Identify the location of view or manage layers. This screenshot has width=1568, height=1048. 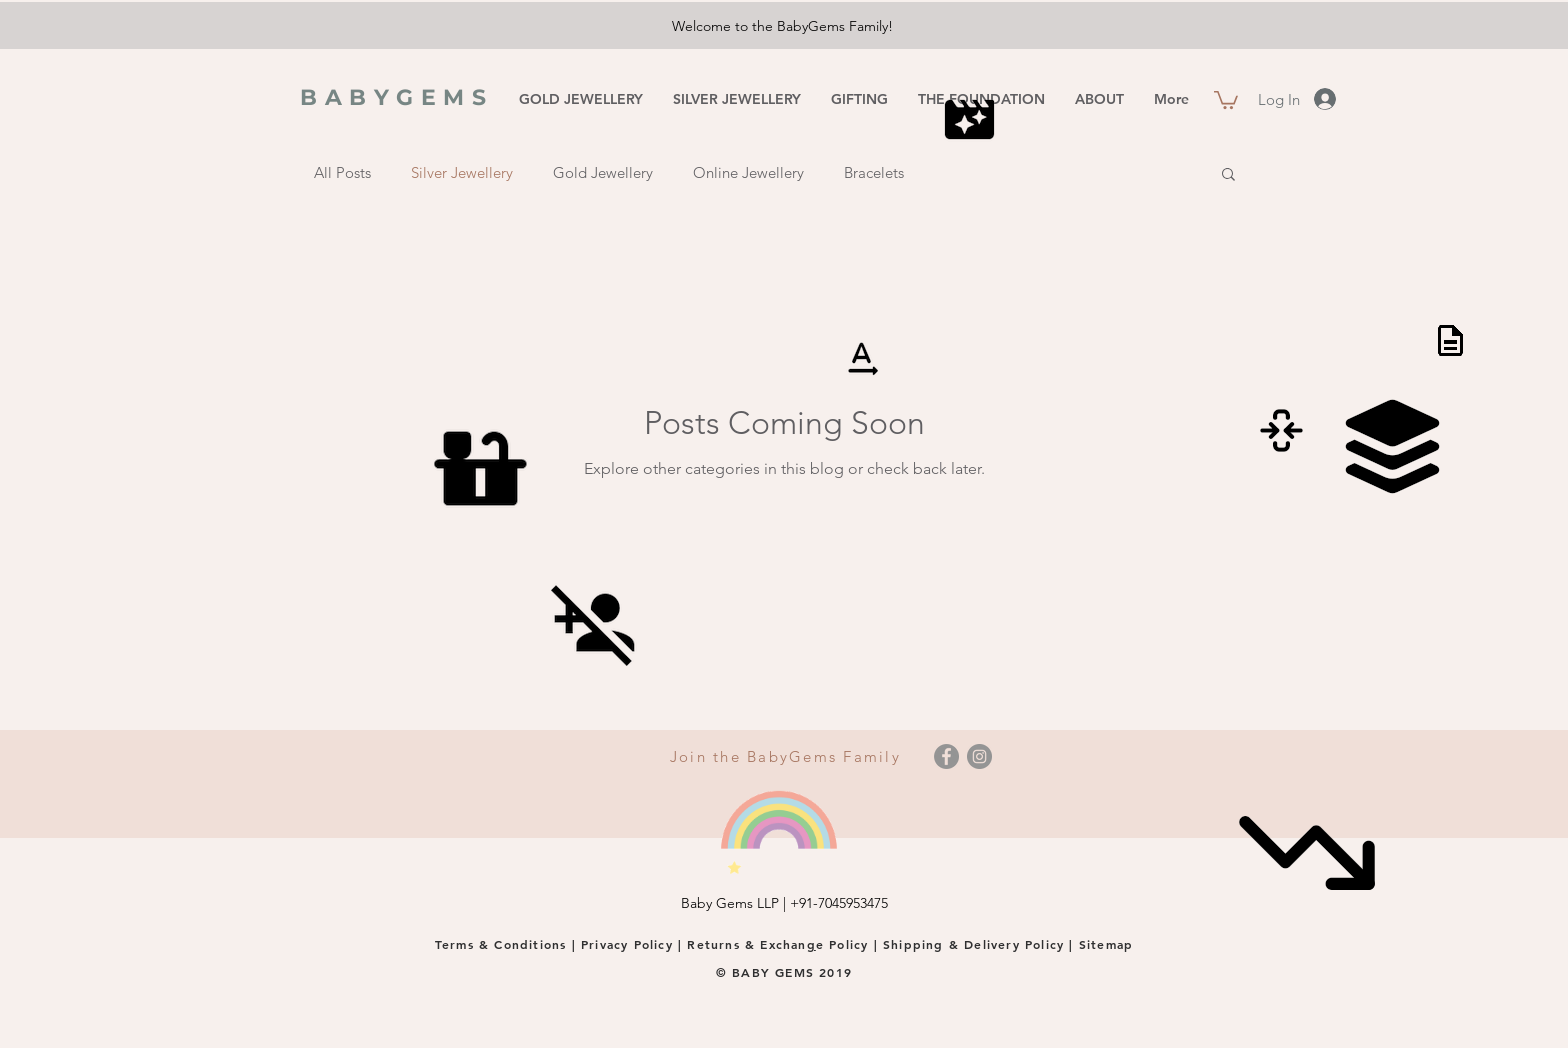
(1392, 446).